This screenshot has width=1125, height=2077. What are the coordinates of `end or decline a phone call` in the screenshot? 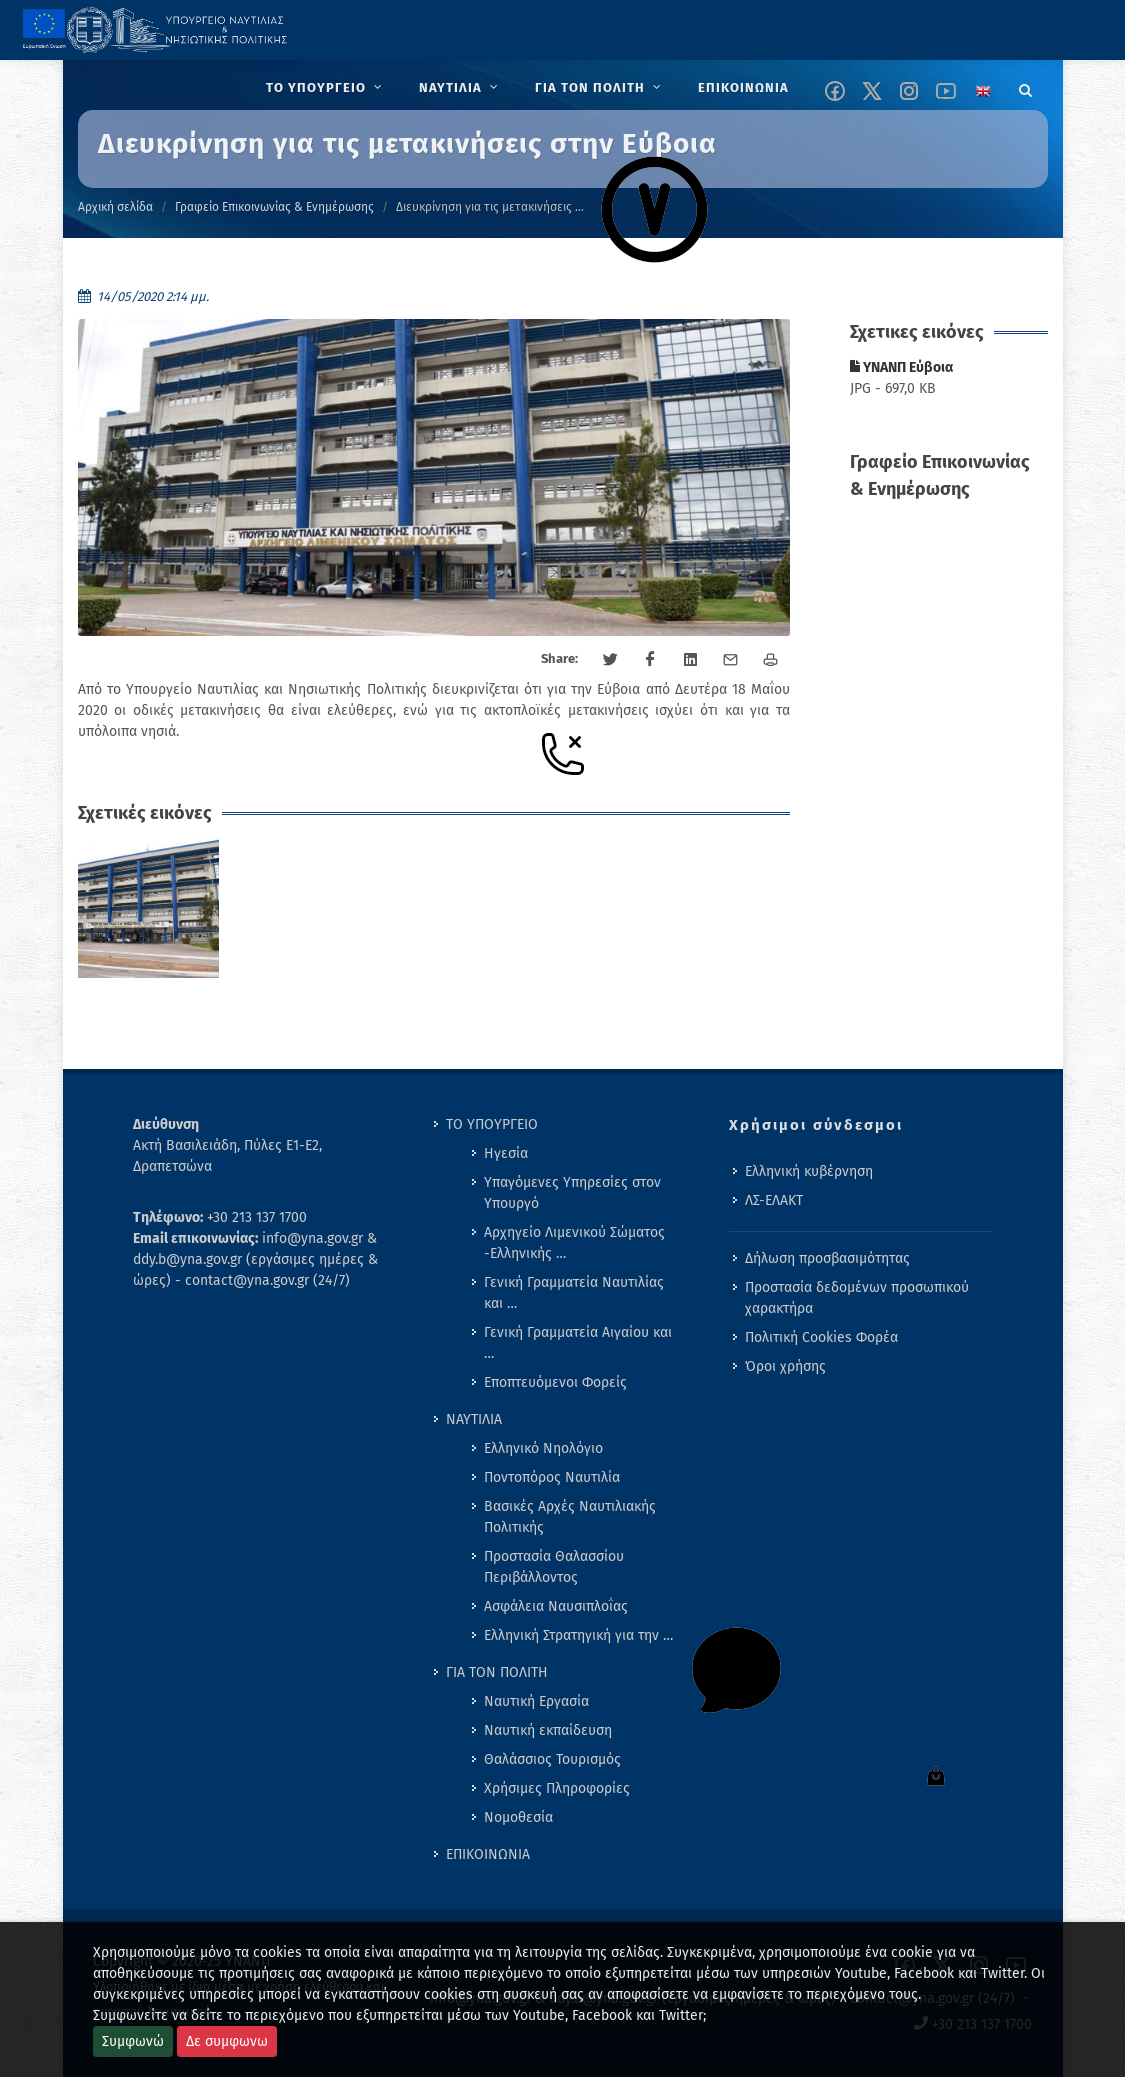 It's located at (563, 754).